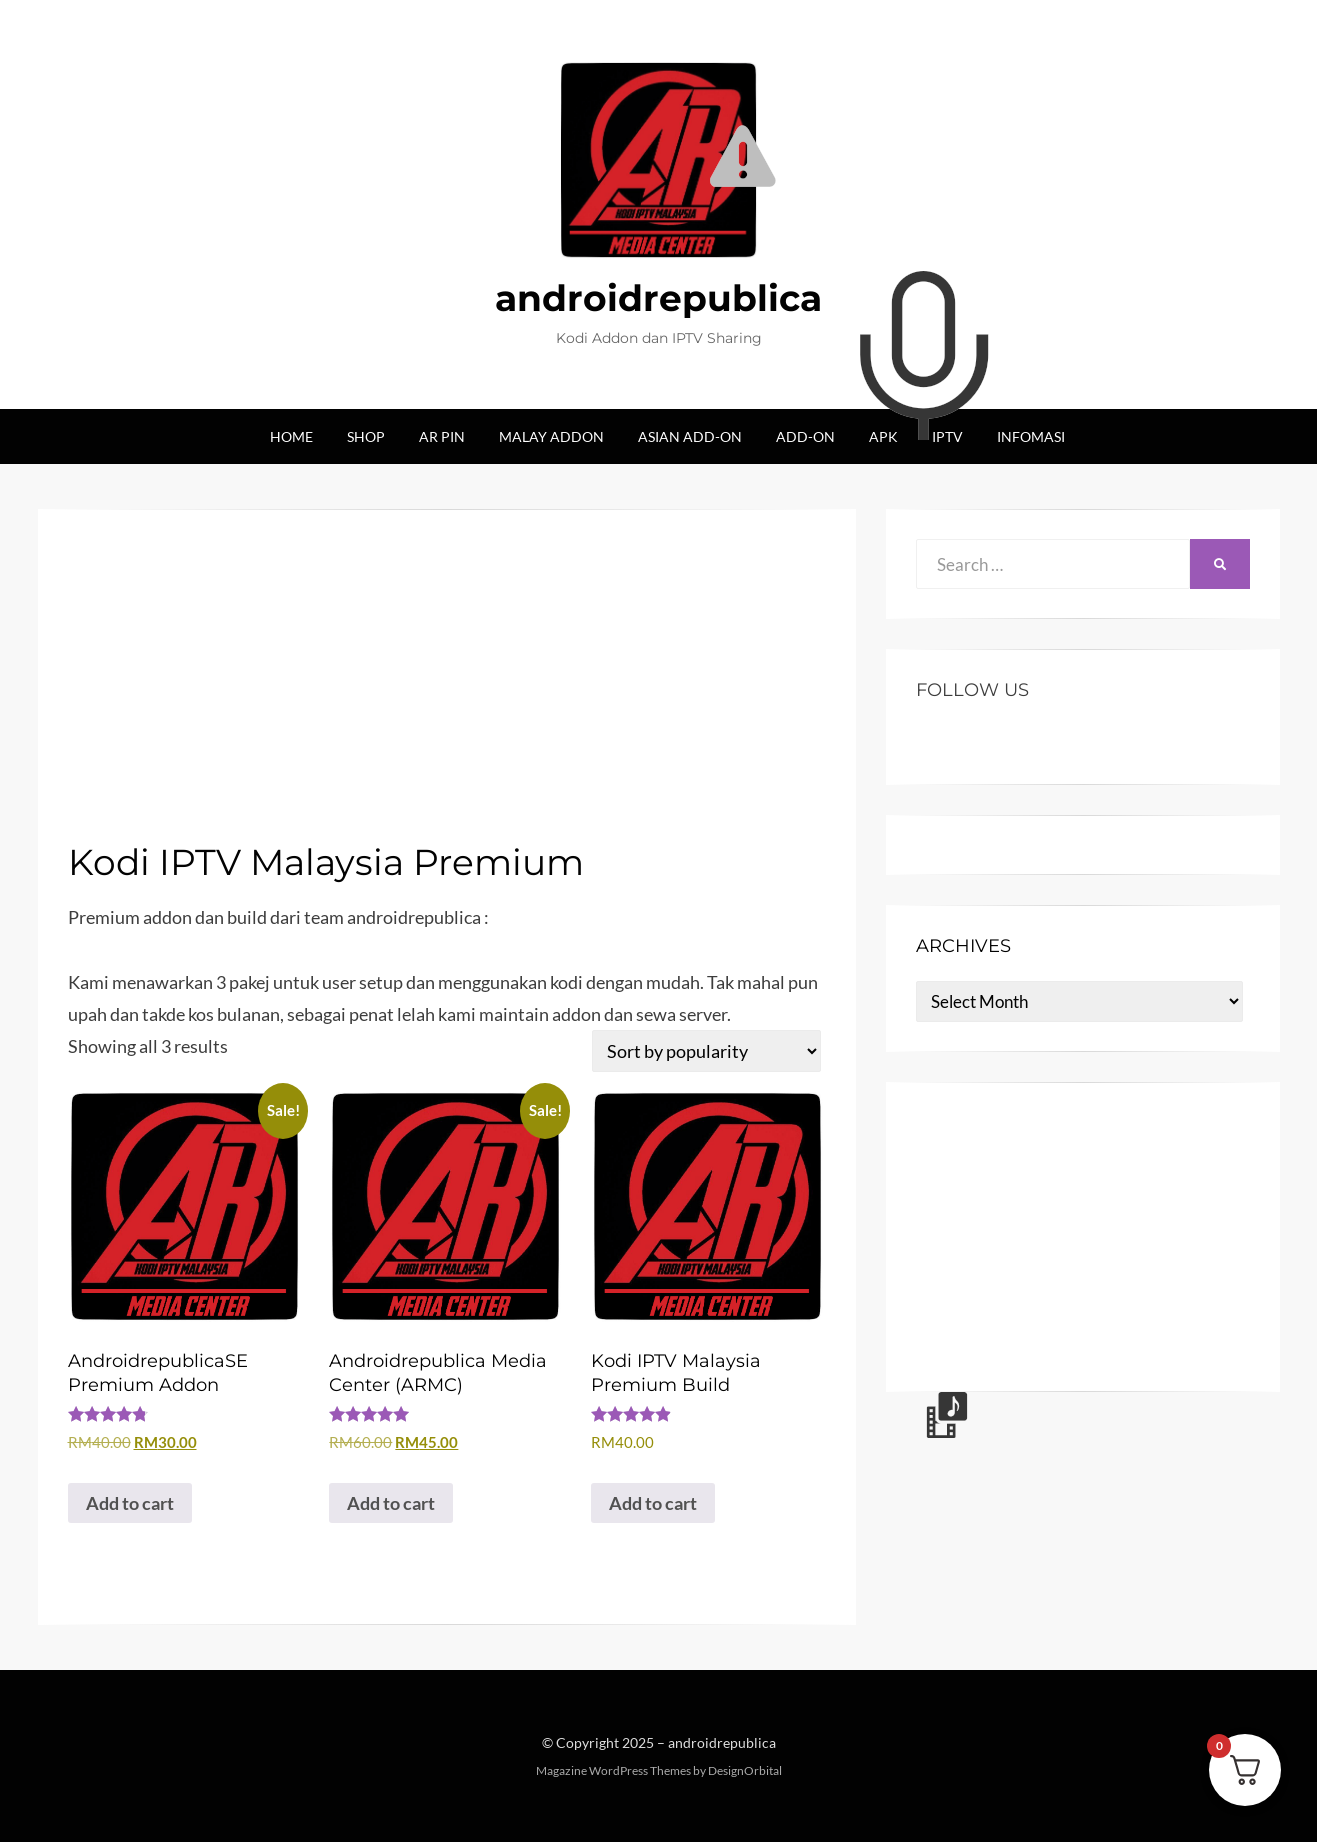  Describe the element at coordinates (743, 158) in the screenshot. I see `indicates a warning or caution in a dialog` at that location.